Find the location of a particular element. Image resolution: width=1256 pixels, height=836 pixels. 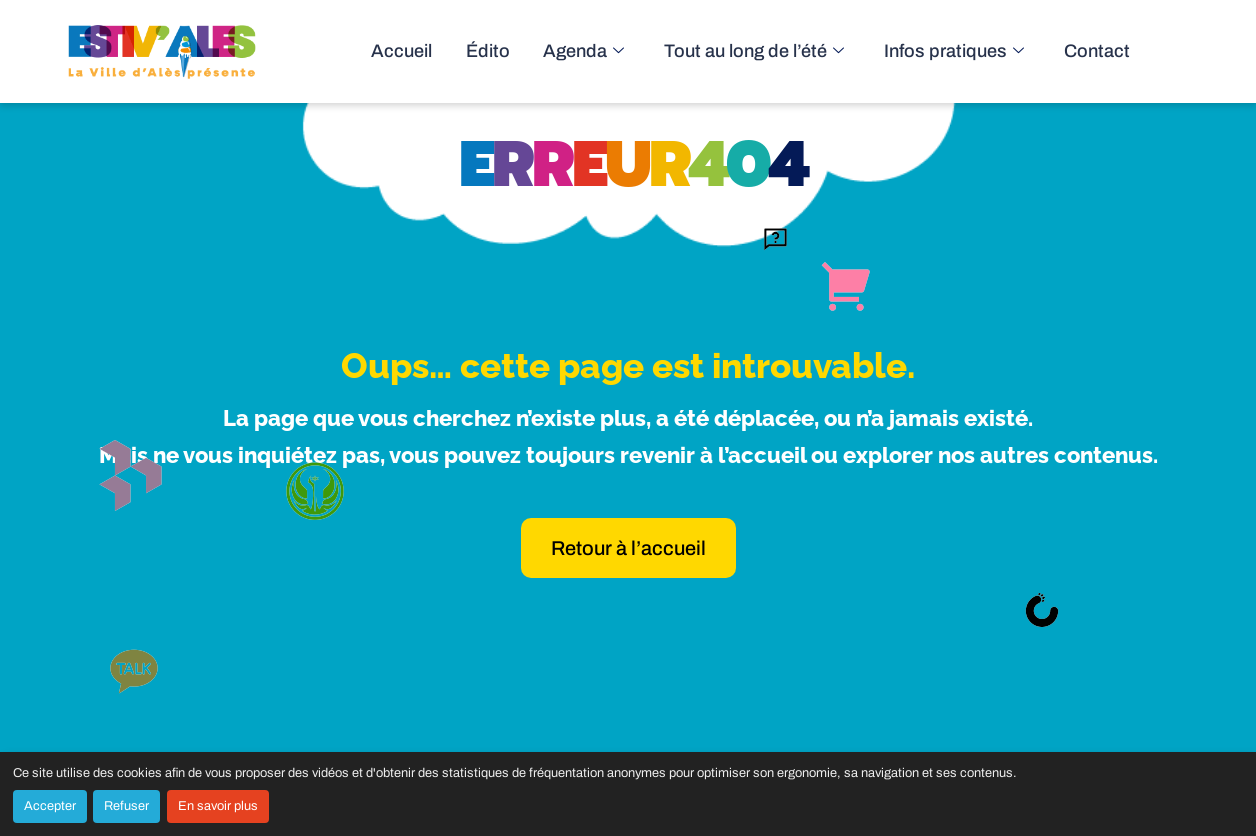

view your shopping cart is located at coordinates (847, 285).